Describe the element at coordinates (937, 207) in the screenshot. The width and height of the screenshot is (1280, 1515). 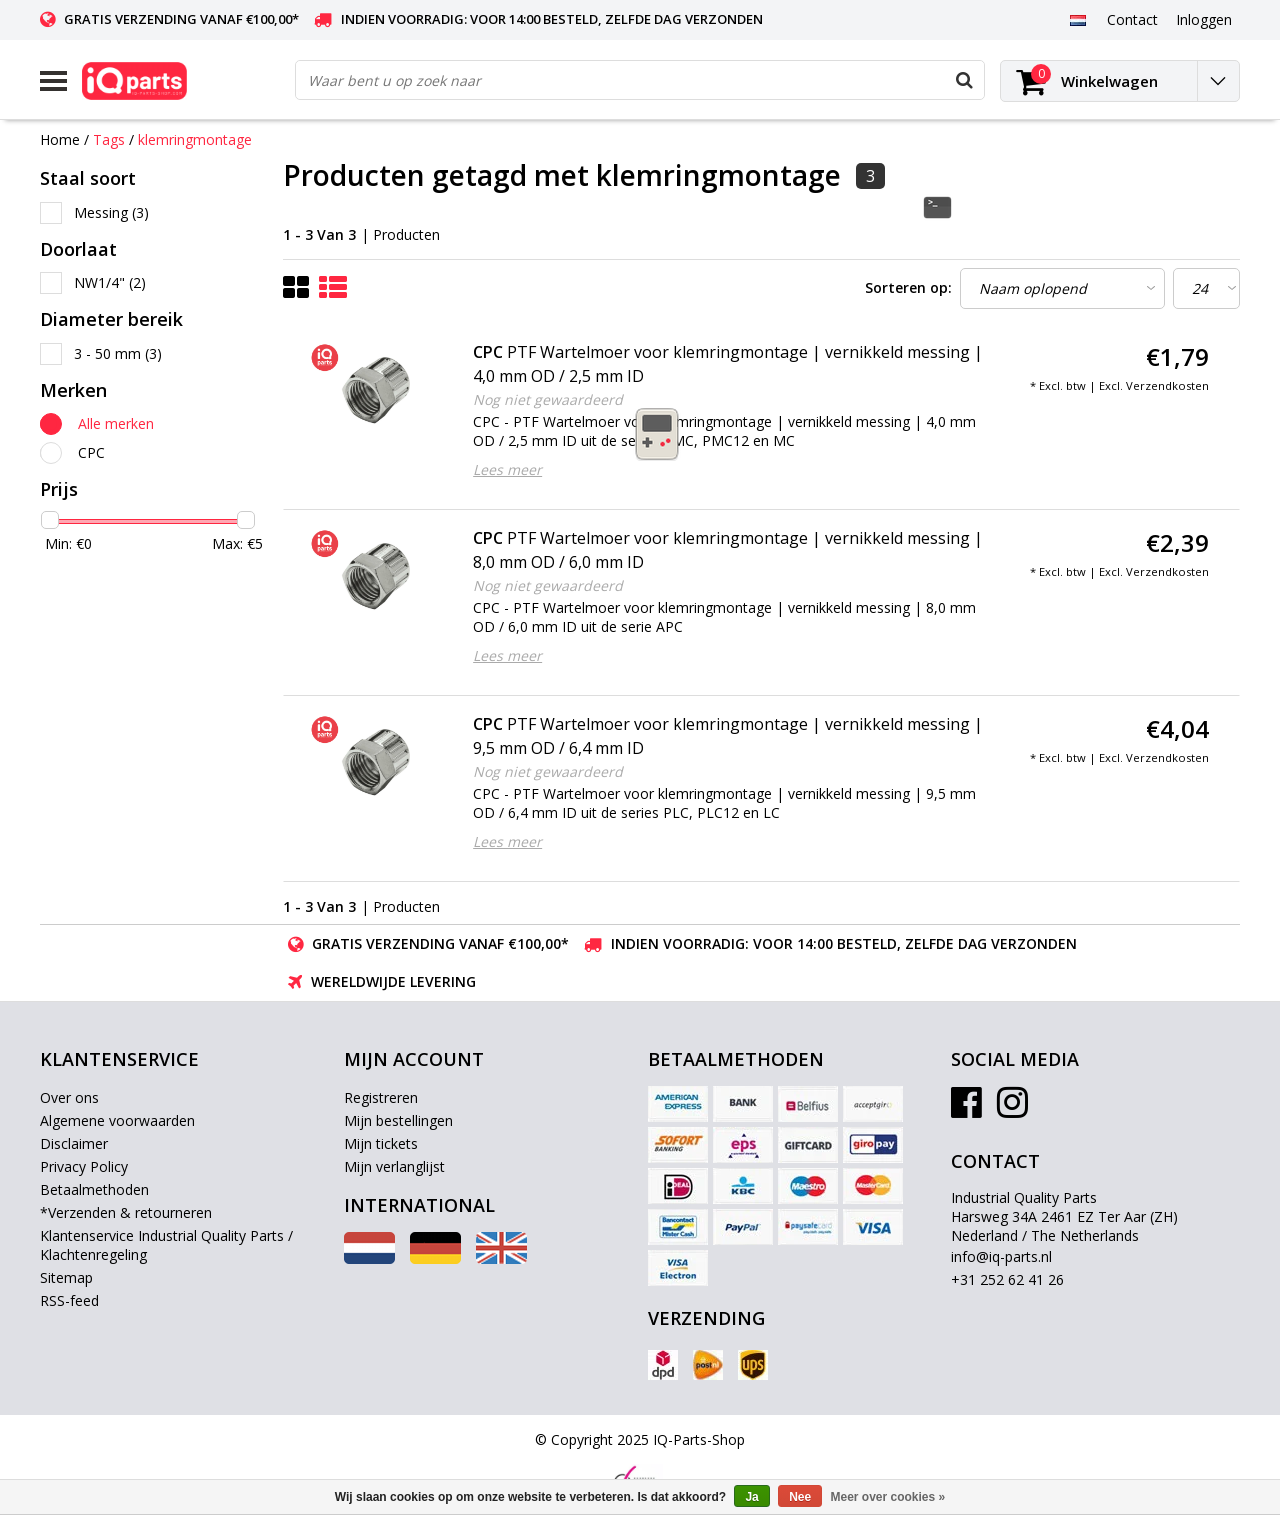
I see `open the terminal application` at that location.